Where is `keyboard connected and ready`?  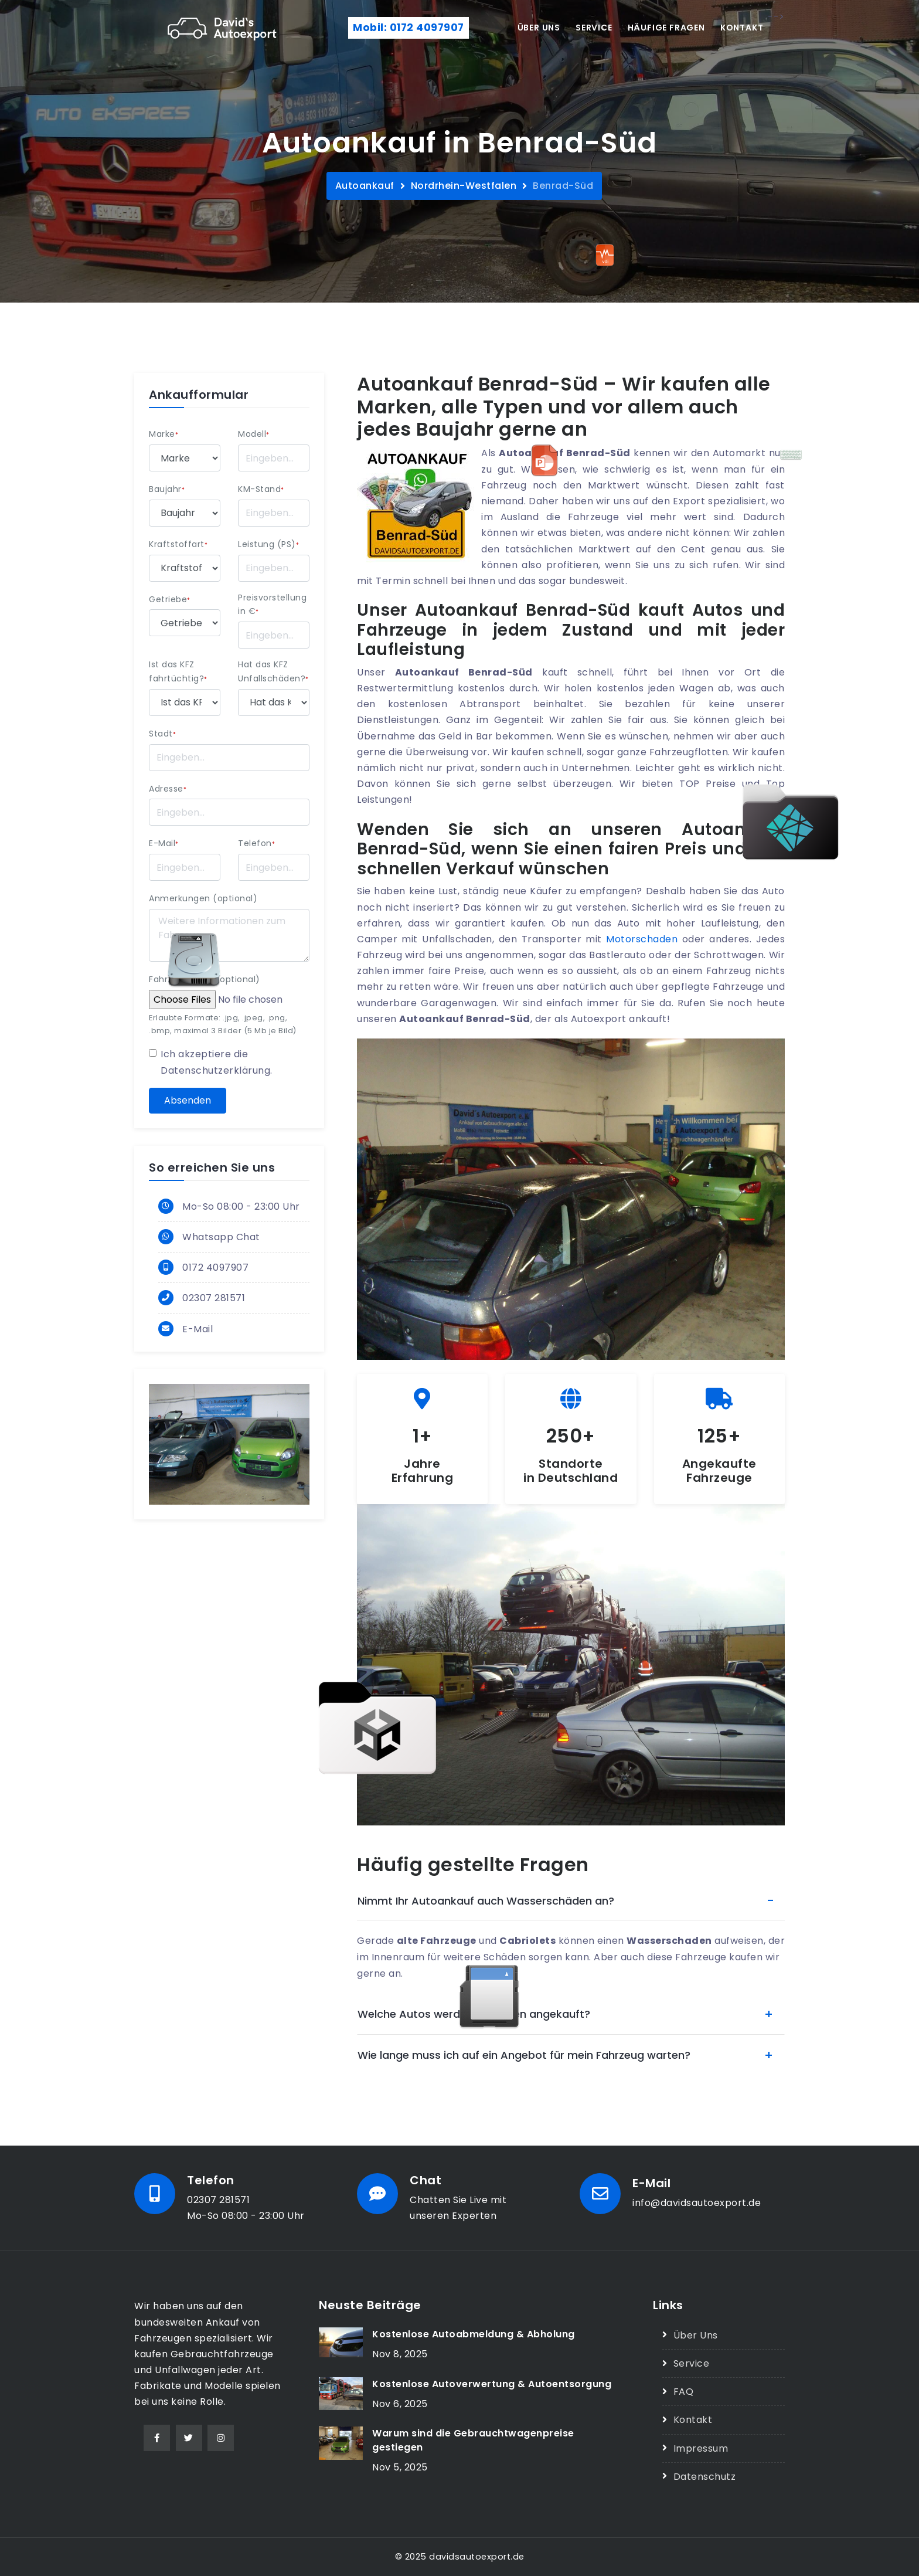 keyboard connected and ready is located at coordinates (791, 454).